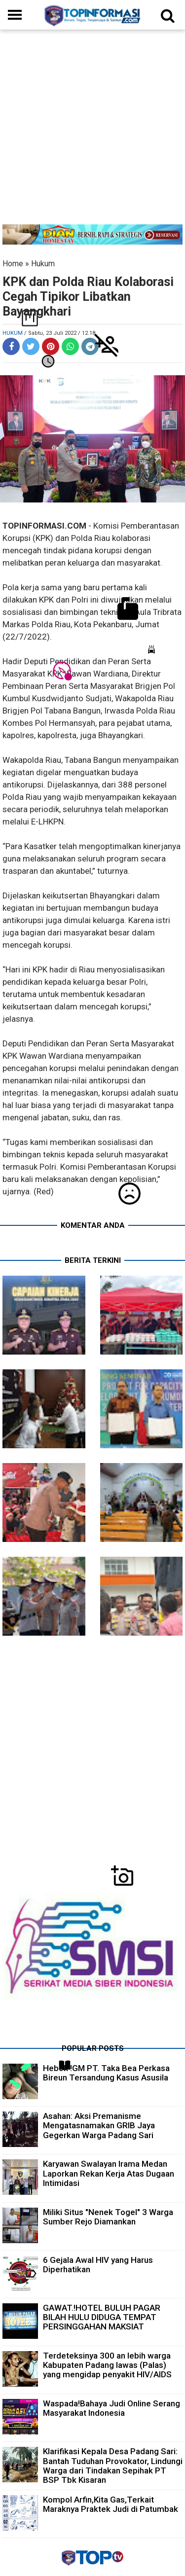 The image size is (185, 2576). What do you see at coordinates (30, 318) in the screenshot?
I see `open project board` at bounding box center [30, 318].